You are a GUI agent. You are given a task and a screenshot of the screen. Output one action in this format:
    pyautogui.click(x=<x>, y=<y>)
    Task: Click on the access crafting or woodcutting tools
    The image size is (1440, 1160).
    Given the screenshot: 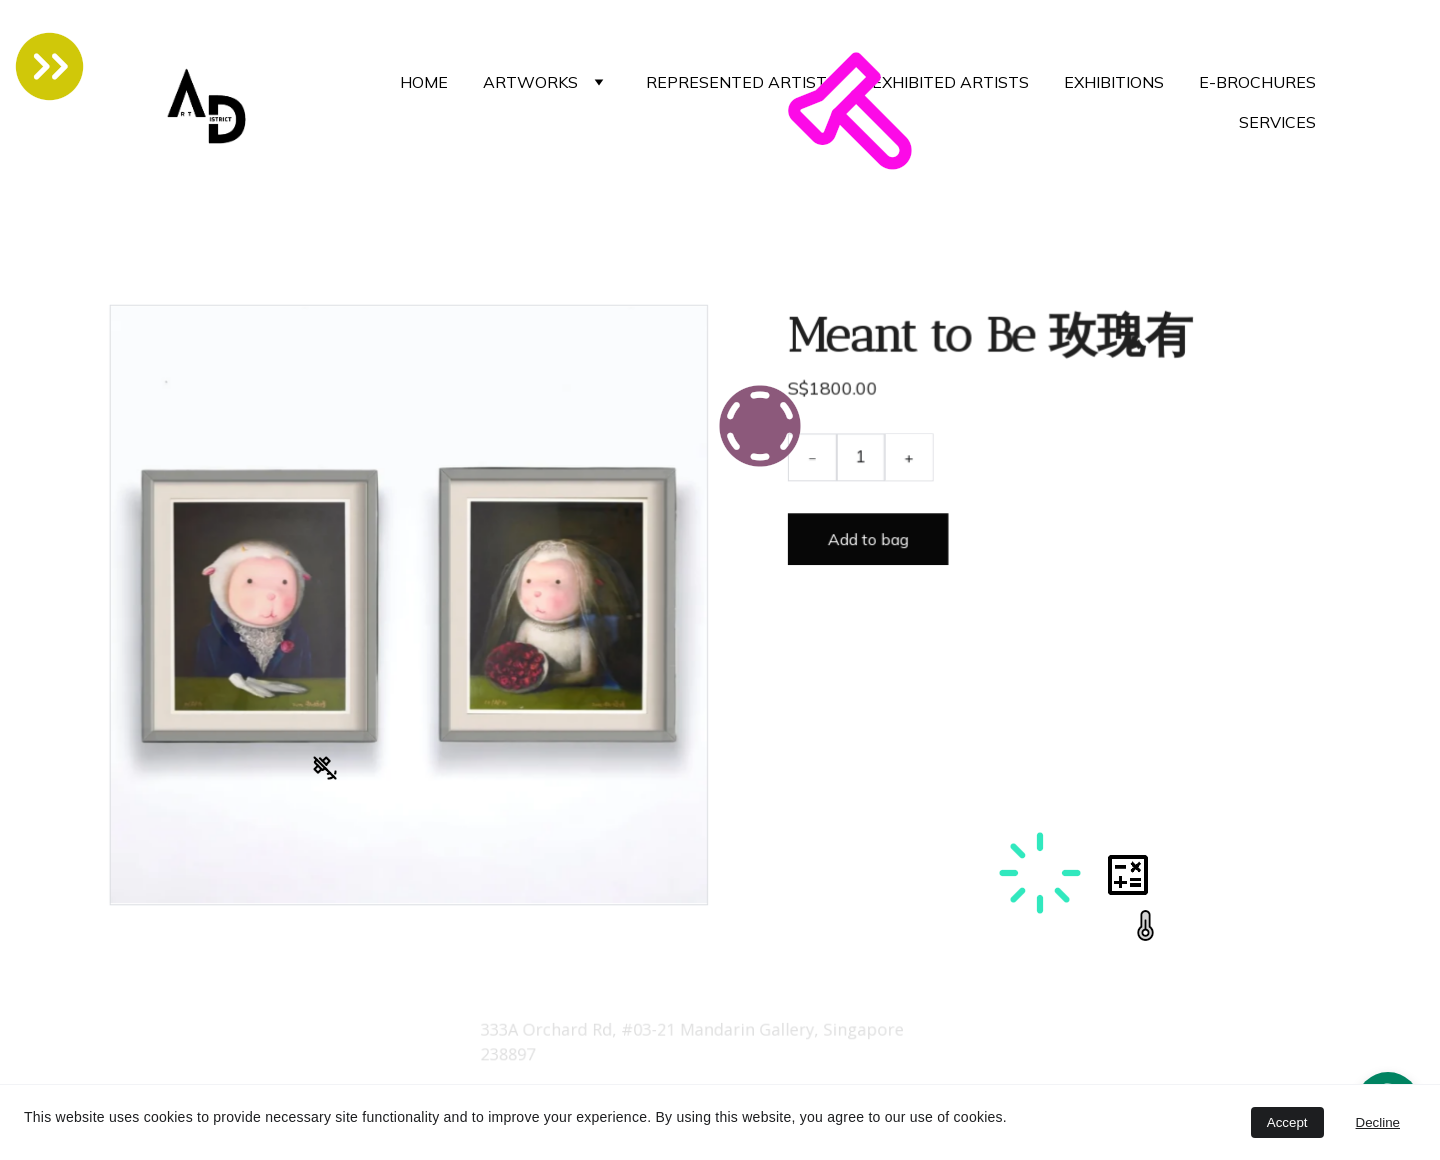 What is the action you would take?
    pyautogui.click(x=850, y=114)
    